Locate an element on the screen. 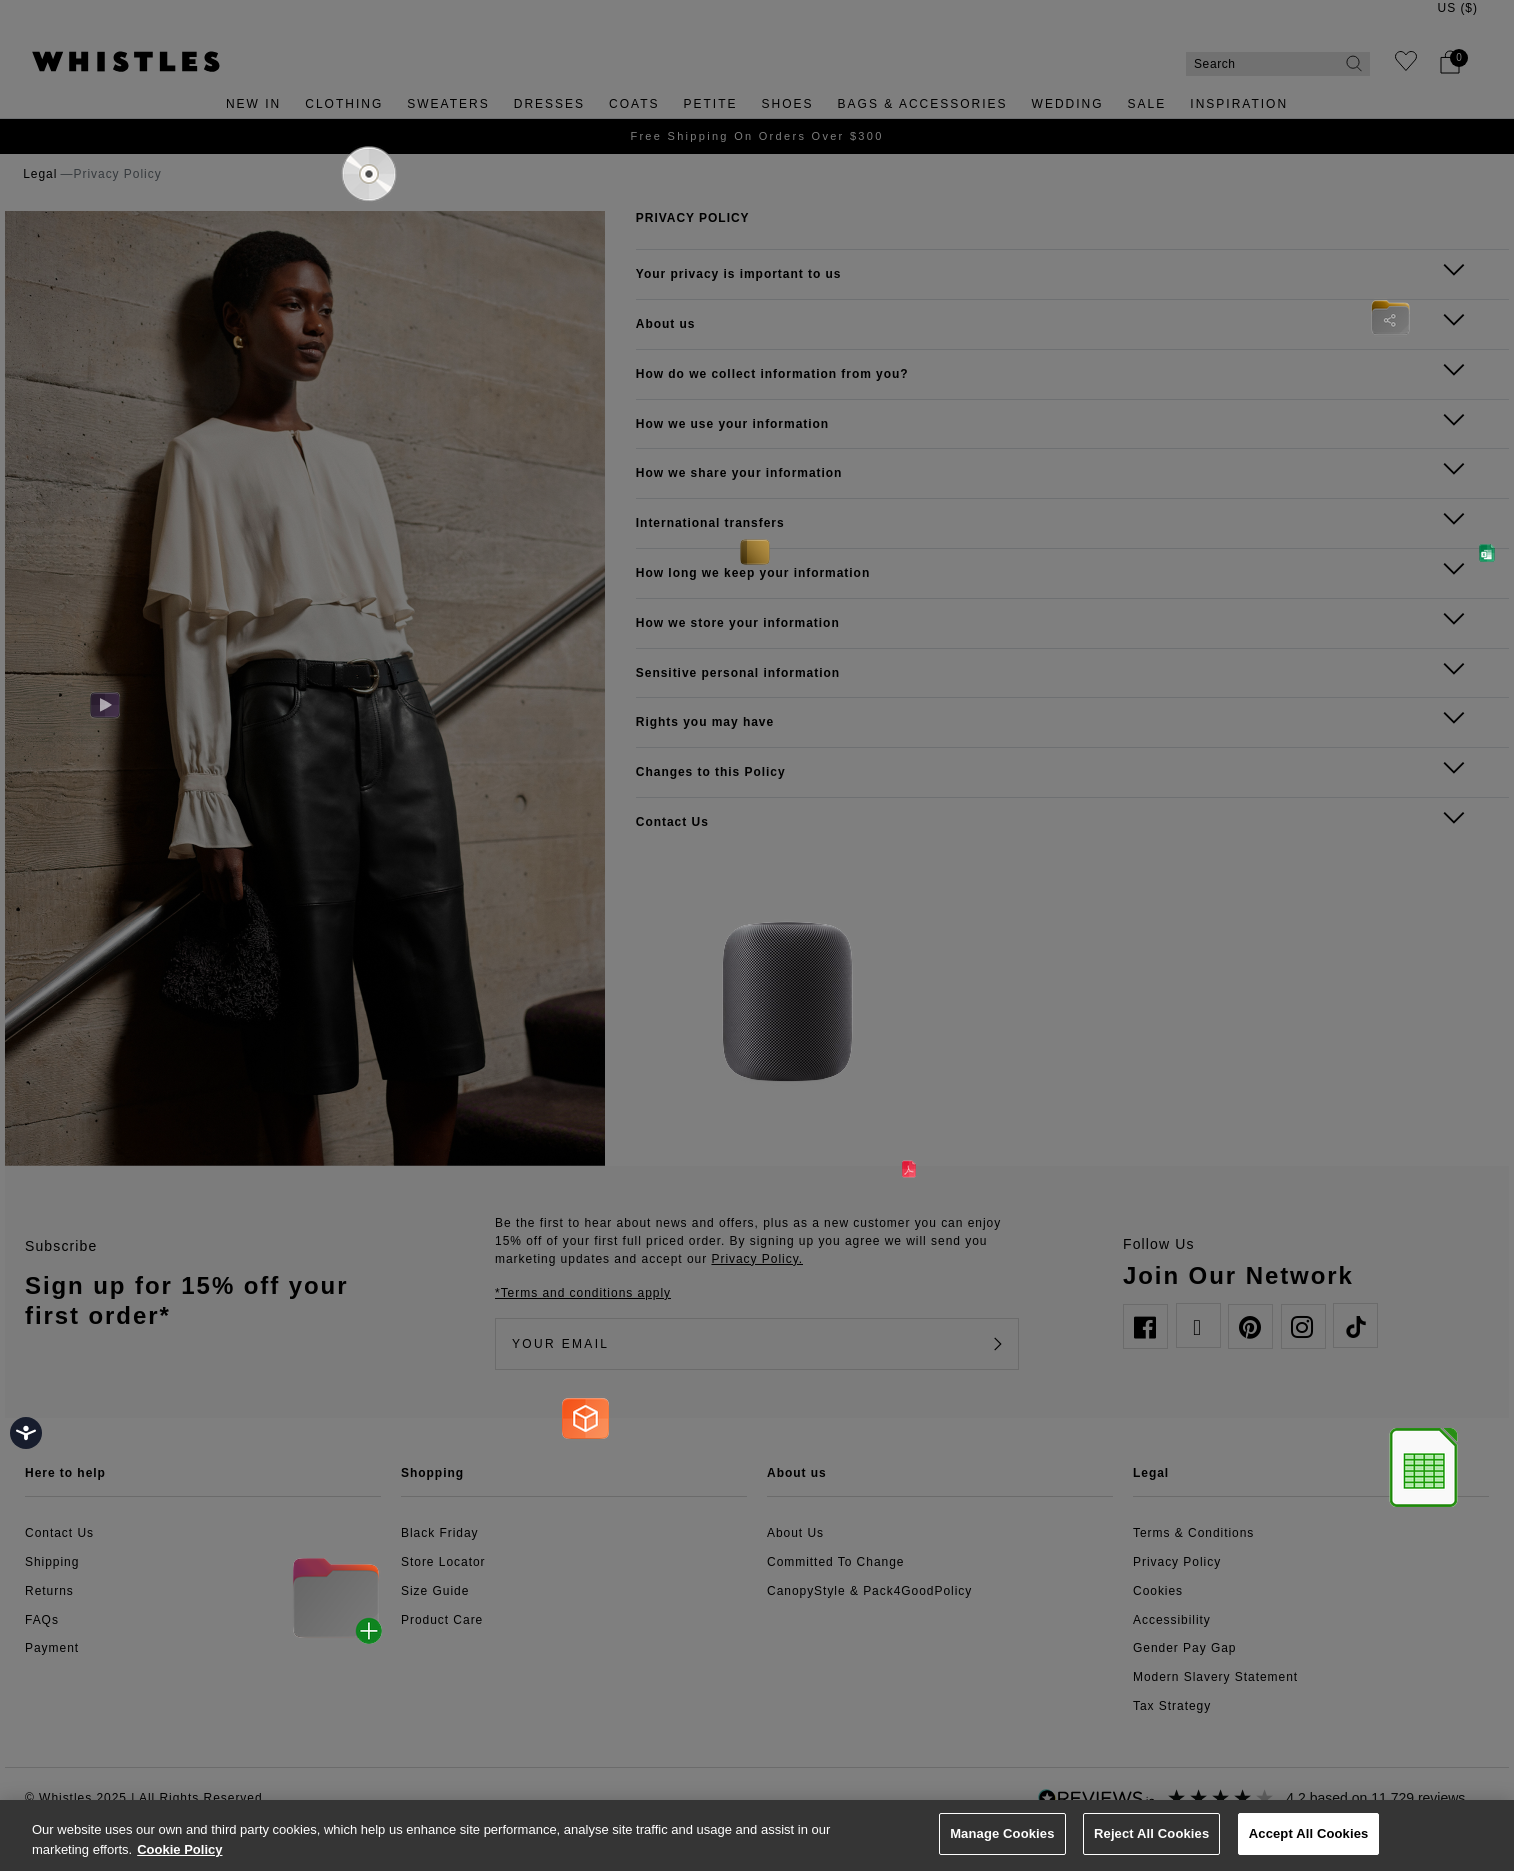 Image resolution: width=1514 pixels, height=1871 pixels. access your desktop folder is located at coordinates (755, 551).